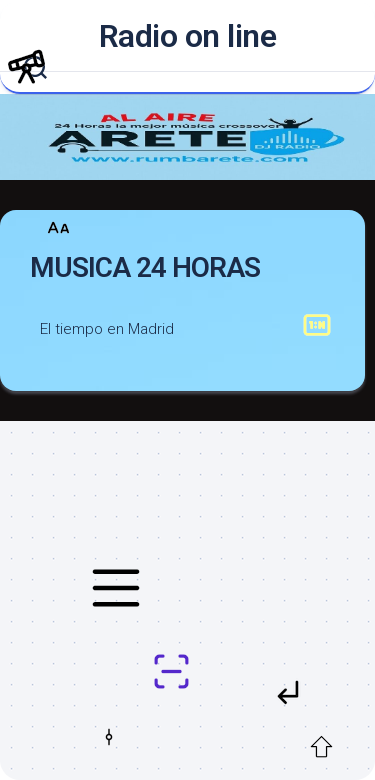 The image size is (375, 780). What do you see at coordinates (109, 737) in the screenshot?
I see `view commit history in version control` at bounding box center [109, 737].